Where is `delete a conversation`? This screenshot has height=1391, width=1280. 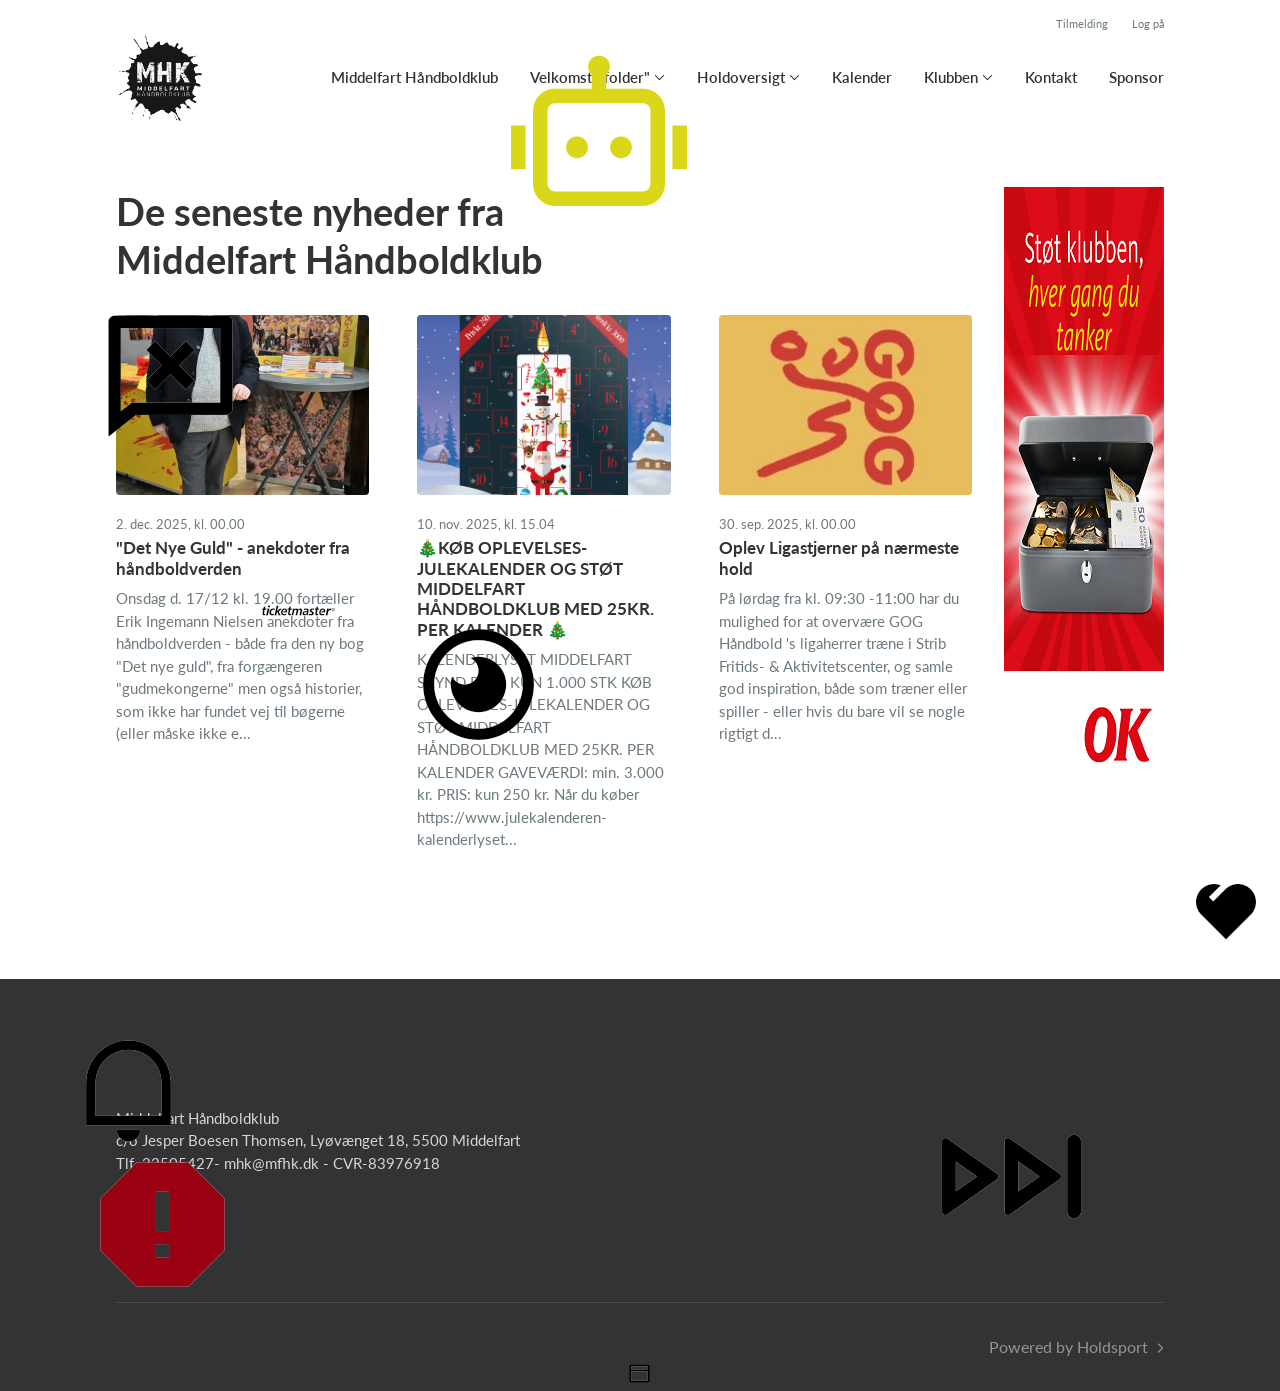 delete a conversation is located at coordinates (170, 371).